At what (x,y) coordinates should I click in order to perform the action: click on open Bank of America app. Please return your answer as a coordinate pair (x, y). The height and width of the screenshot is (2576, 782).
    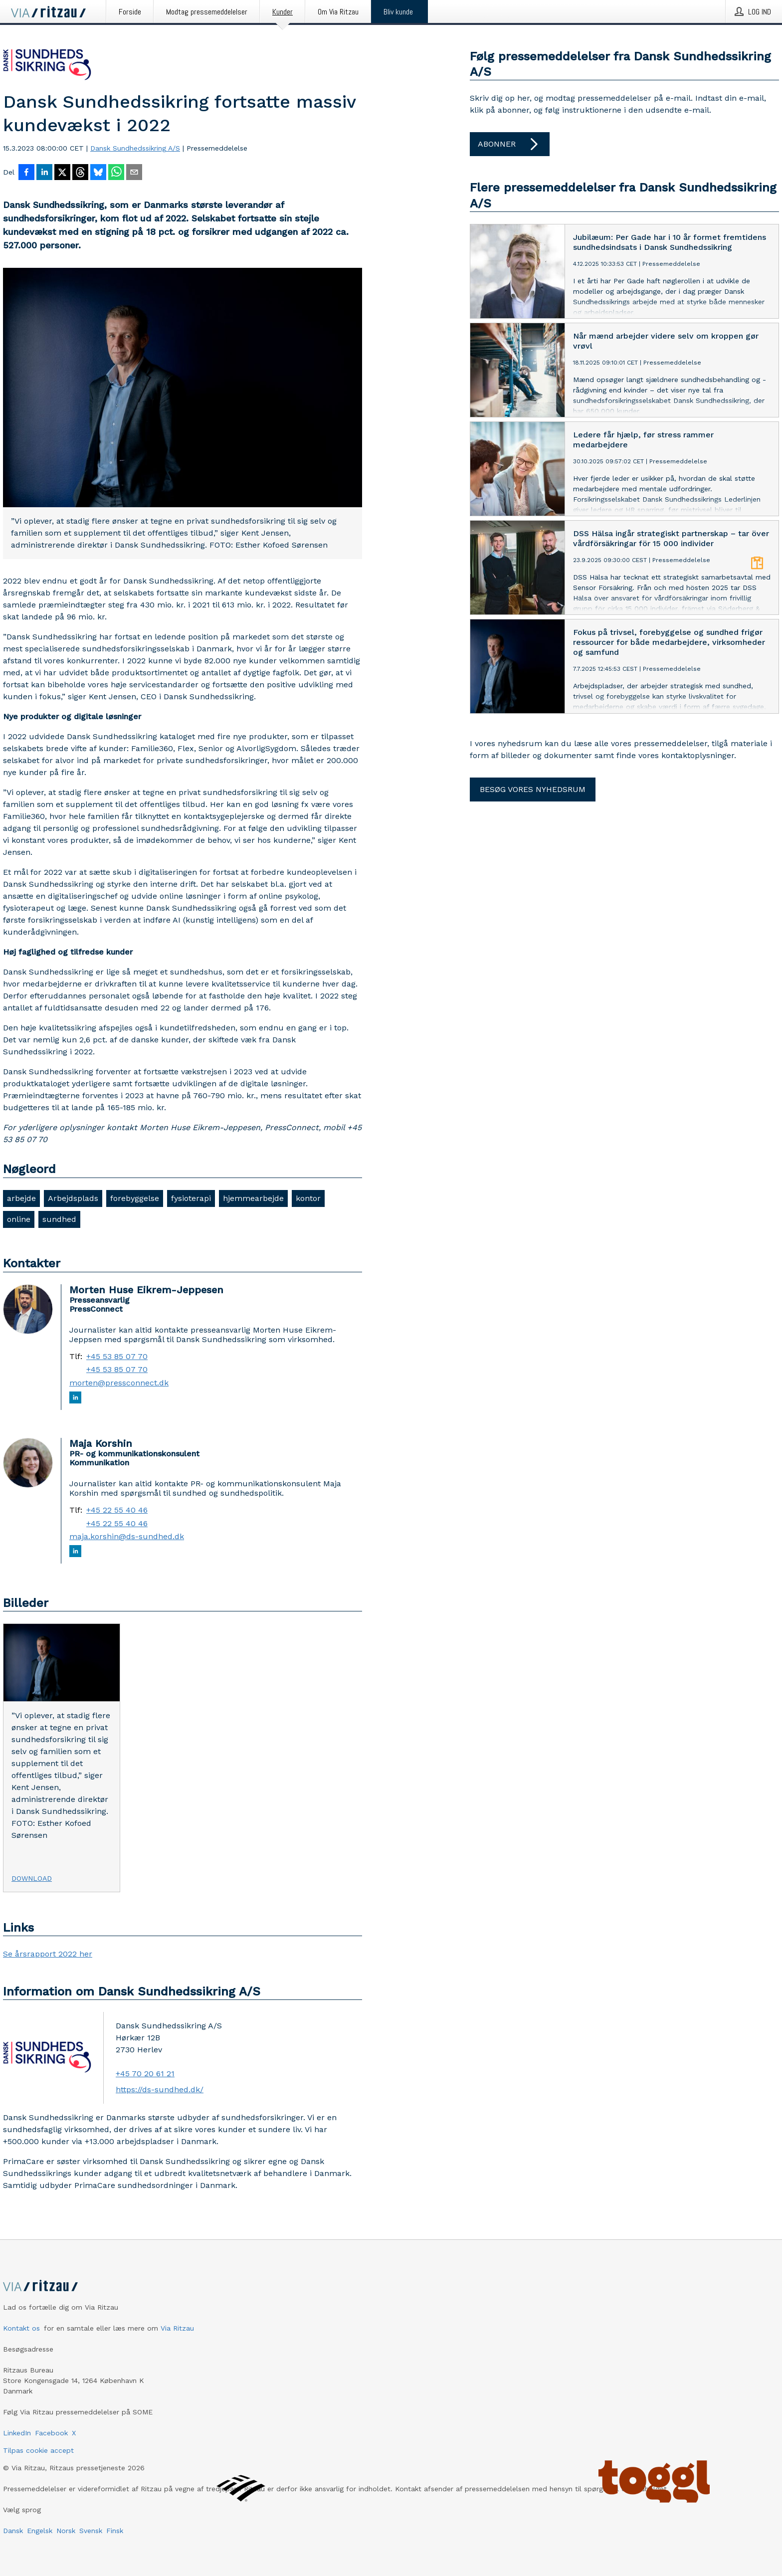
    Looking at the image, I should click on (241, 2488).